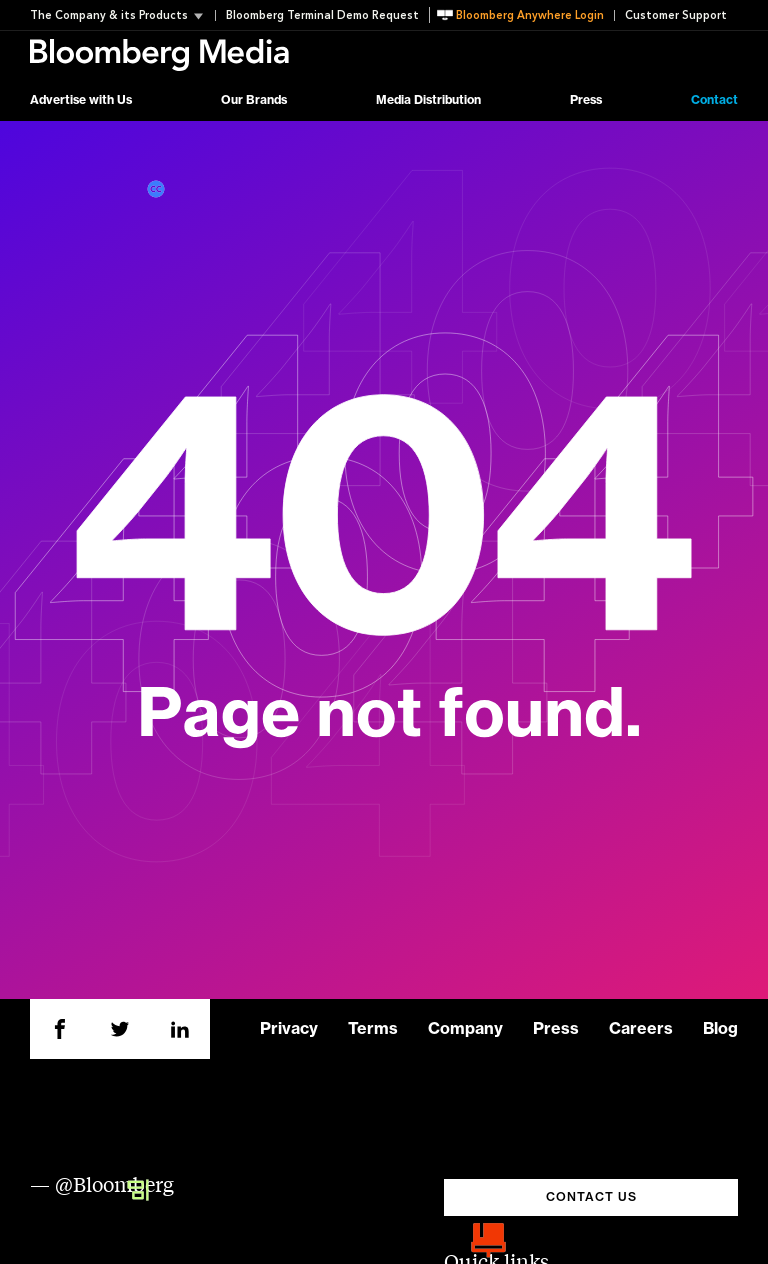  I want to click on indicates content licensed under creative commons, so click(156, 189).